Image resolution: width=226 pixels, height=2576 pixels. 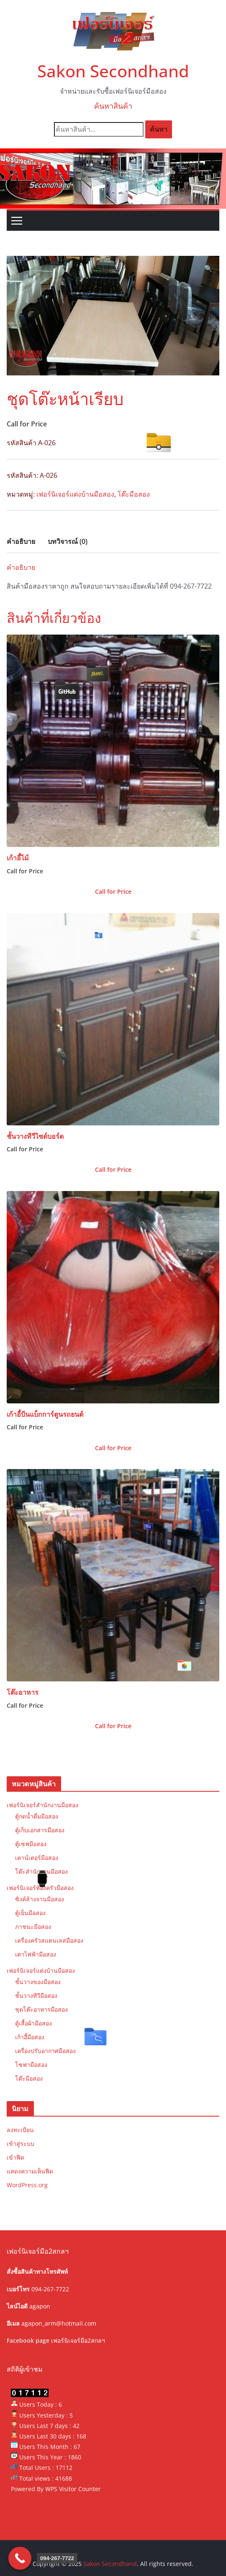 What do you see at coordinates (98, 935) in the screenshot?
I see `open flutter project folder` at bounding box center [98, 935].